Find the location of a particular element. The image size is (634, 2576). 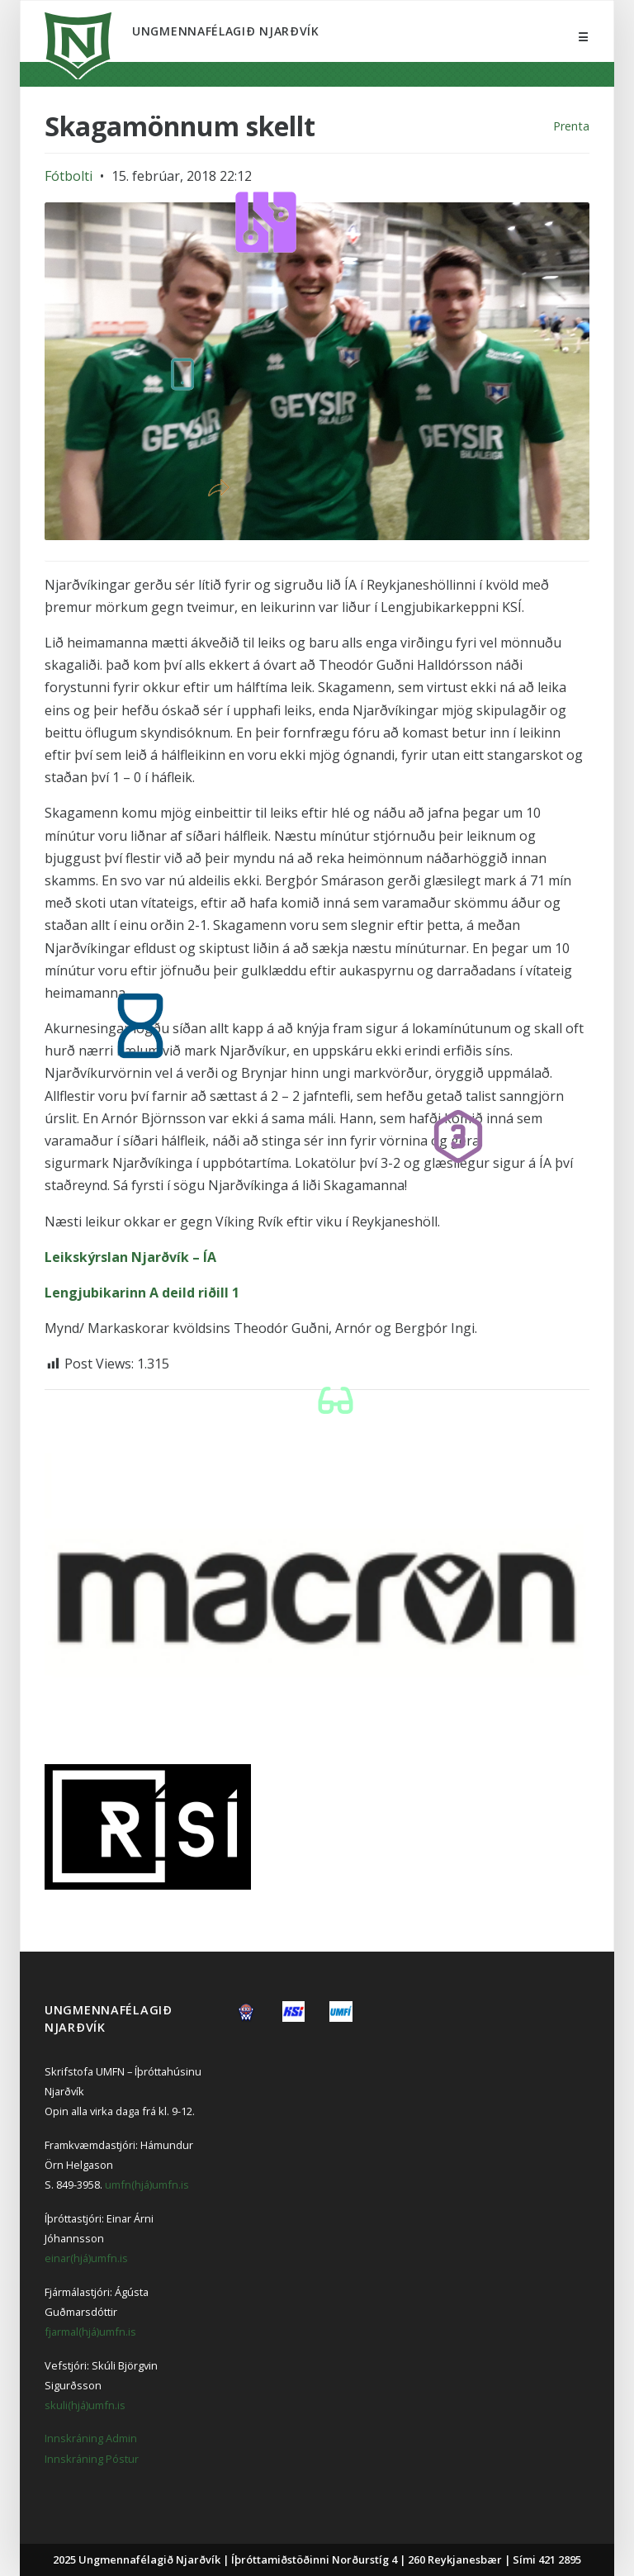

share this content is located at coordinates (219, 489).